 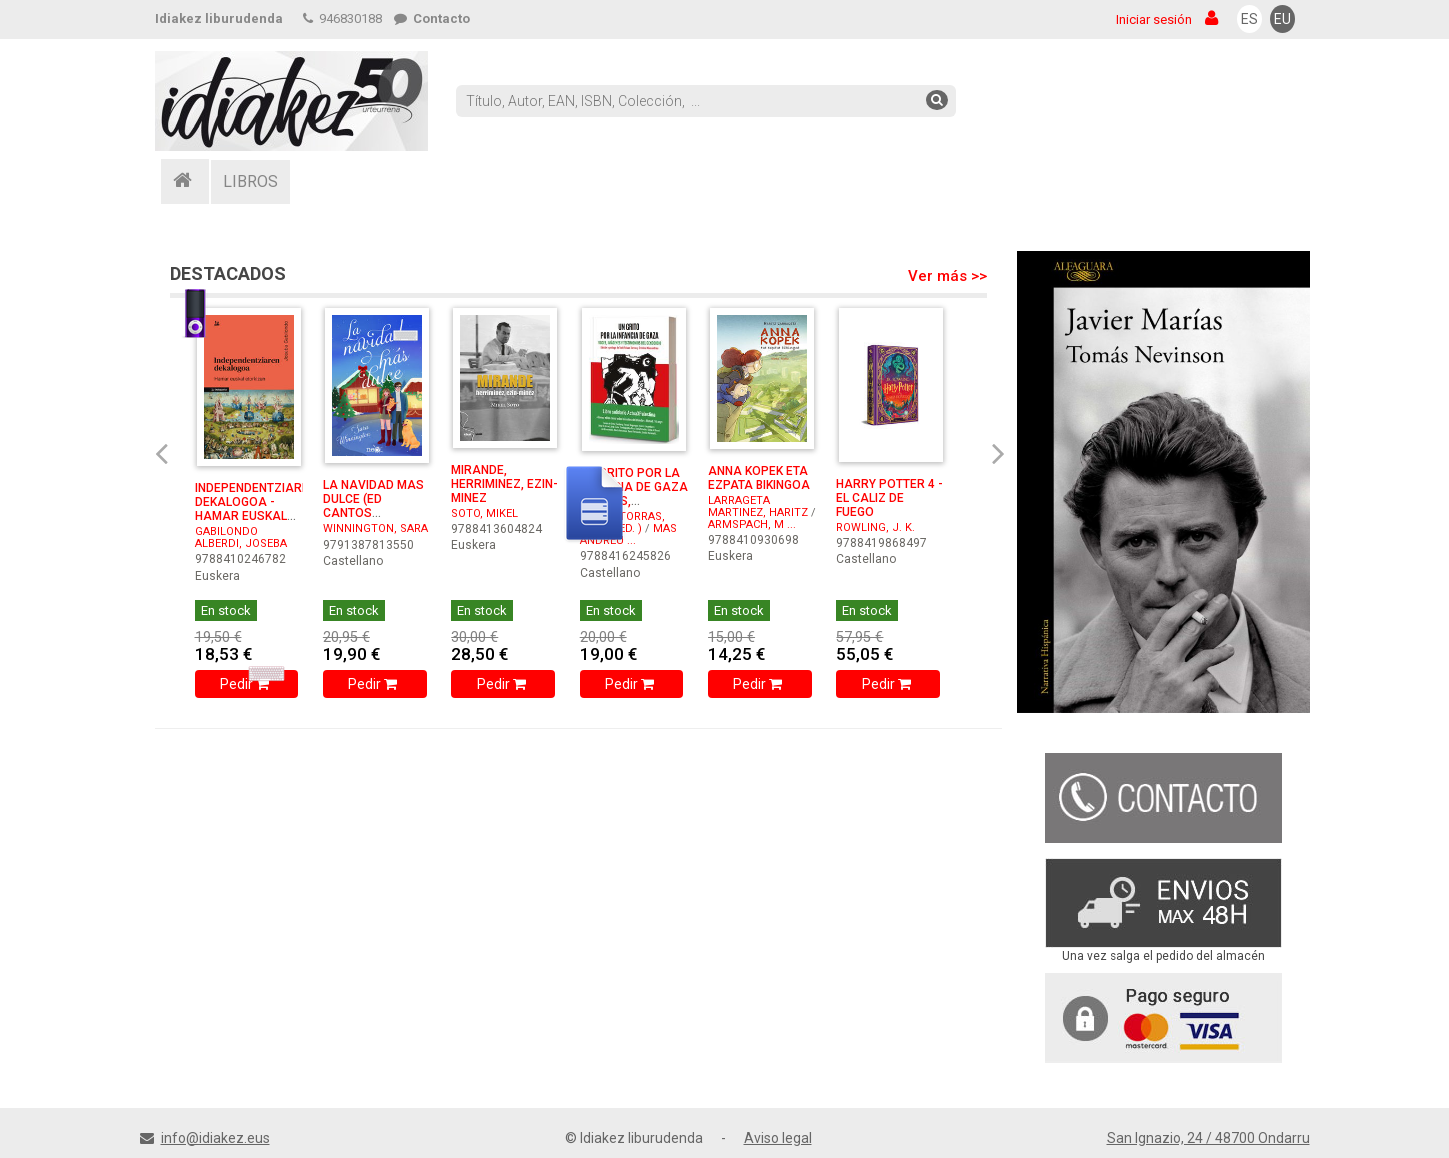 I want to click on indicates a connected iPod nano device, so click(x=195, y=314).